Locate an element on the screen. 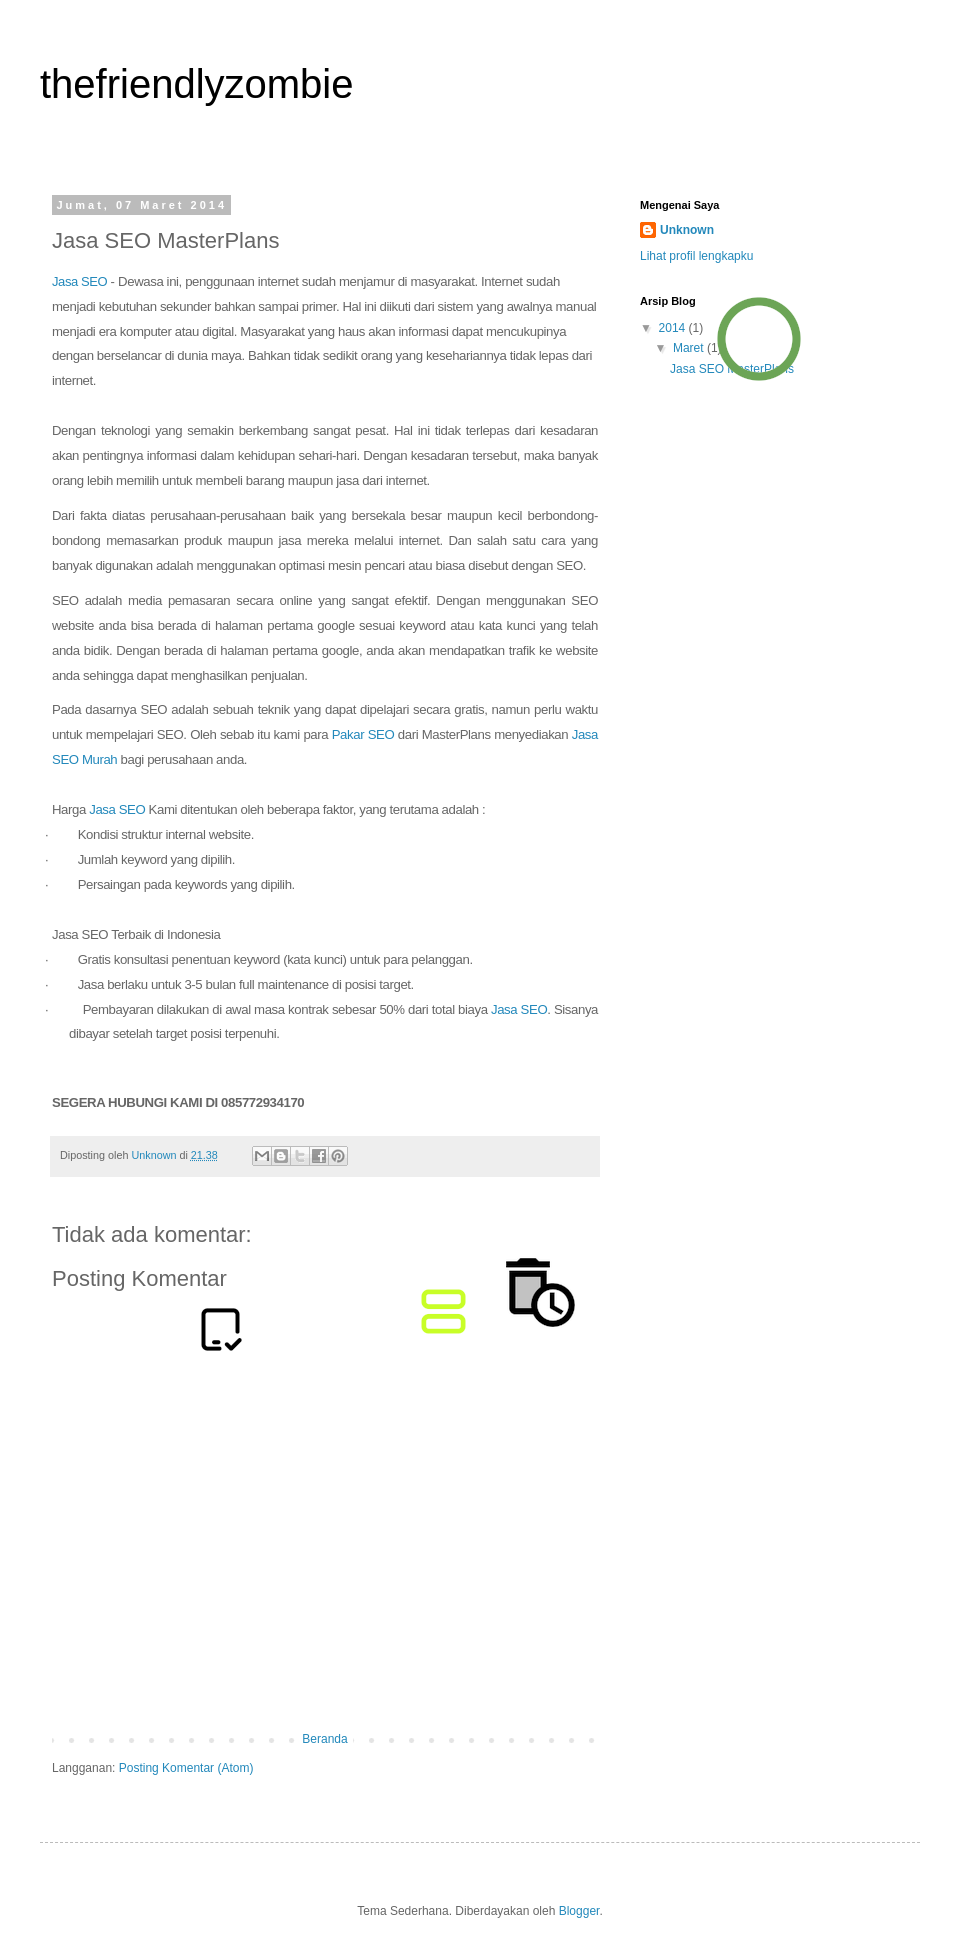 This screenshot has height=1959, width=960. indicates 0% progress or empty state is located at coordinates (759, 339).